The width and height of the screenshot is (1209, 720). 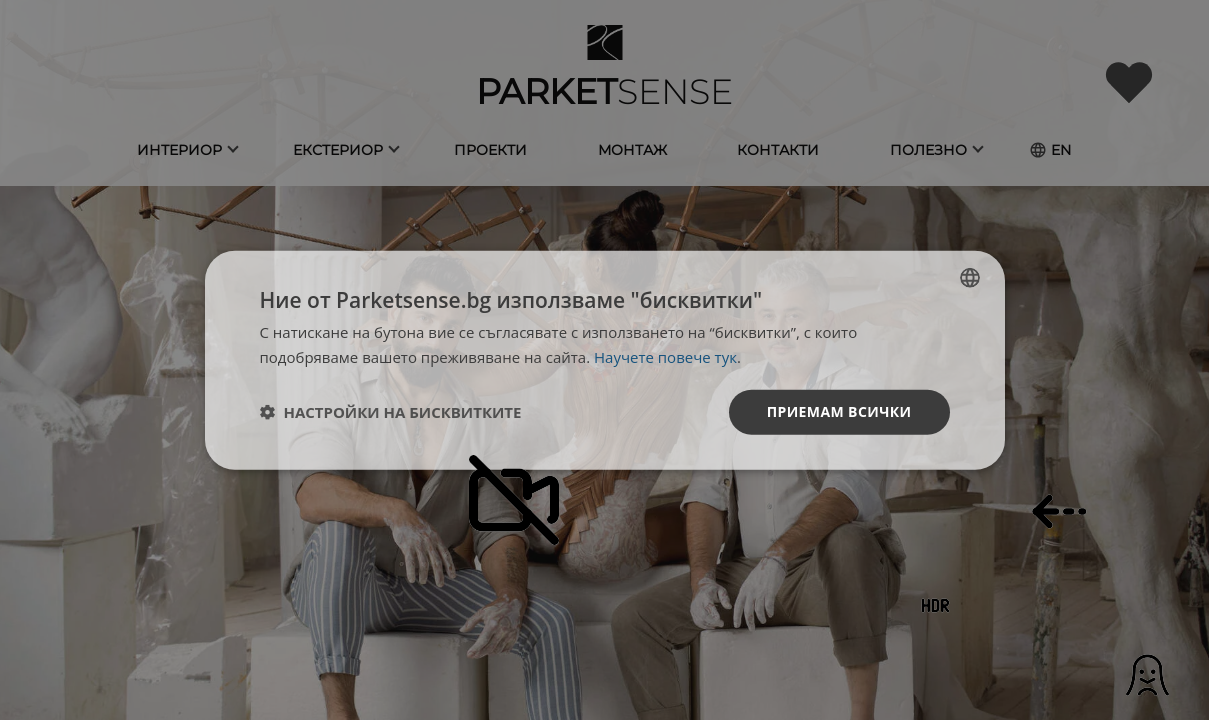 I want to click on turn off camera or disable video, so click(x=514, y=500).